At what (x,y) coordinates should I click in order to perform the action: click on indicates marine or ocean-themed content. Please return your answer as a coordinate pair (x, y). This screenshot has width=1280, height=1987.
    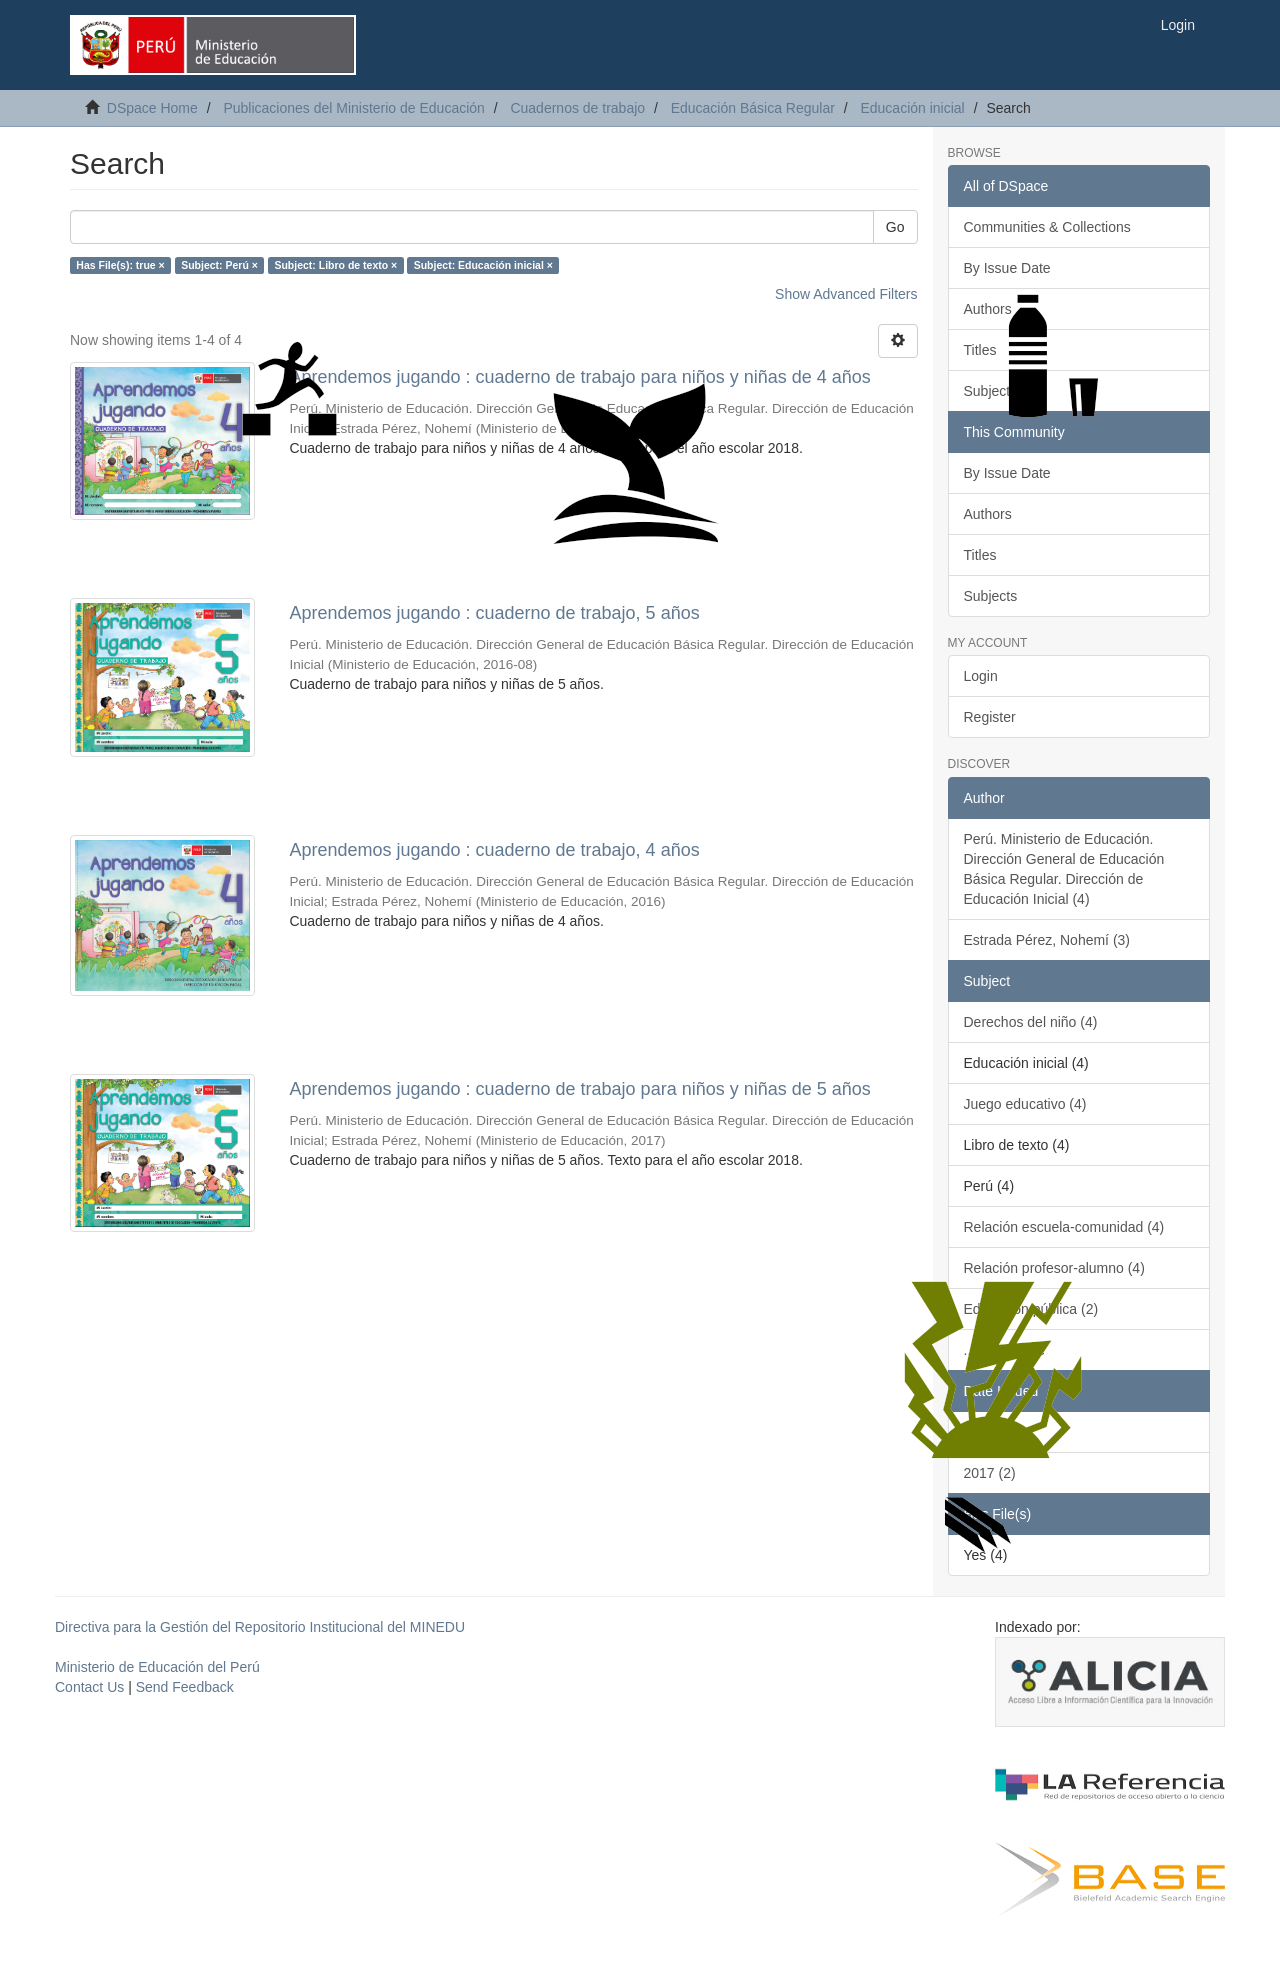
    Looking at the image, I should click on (635, 460).